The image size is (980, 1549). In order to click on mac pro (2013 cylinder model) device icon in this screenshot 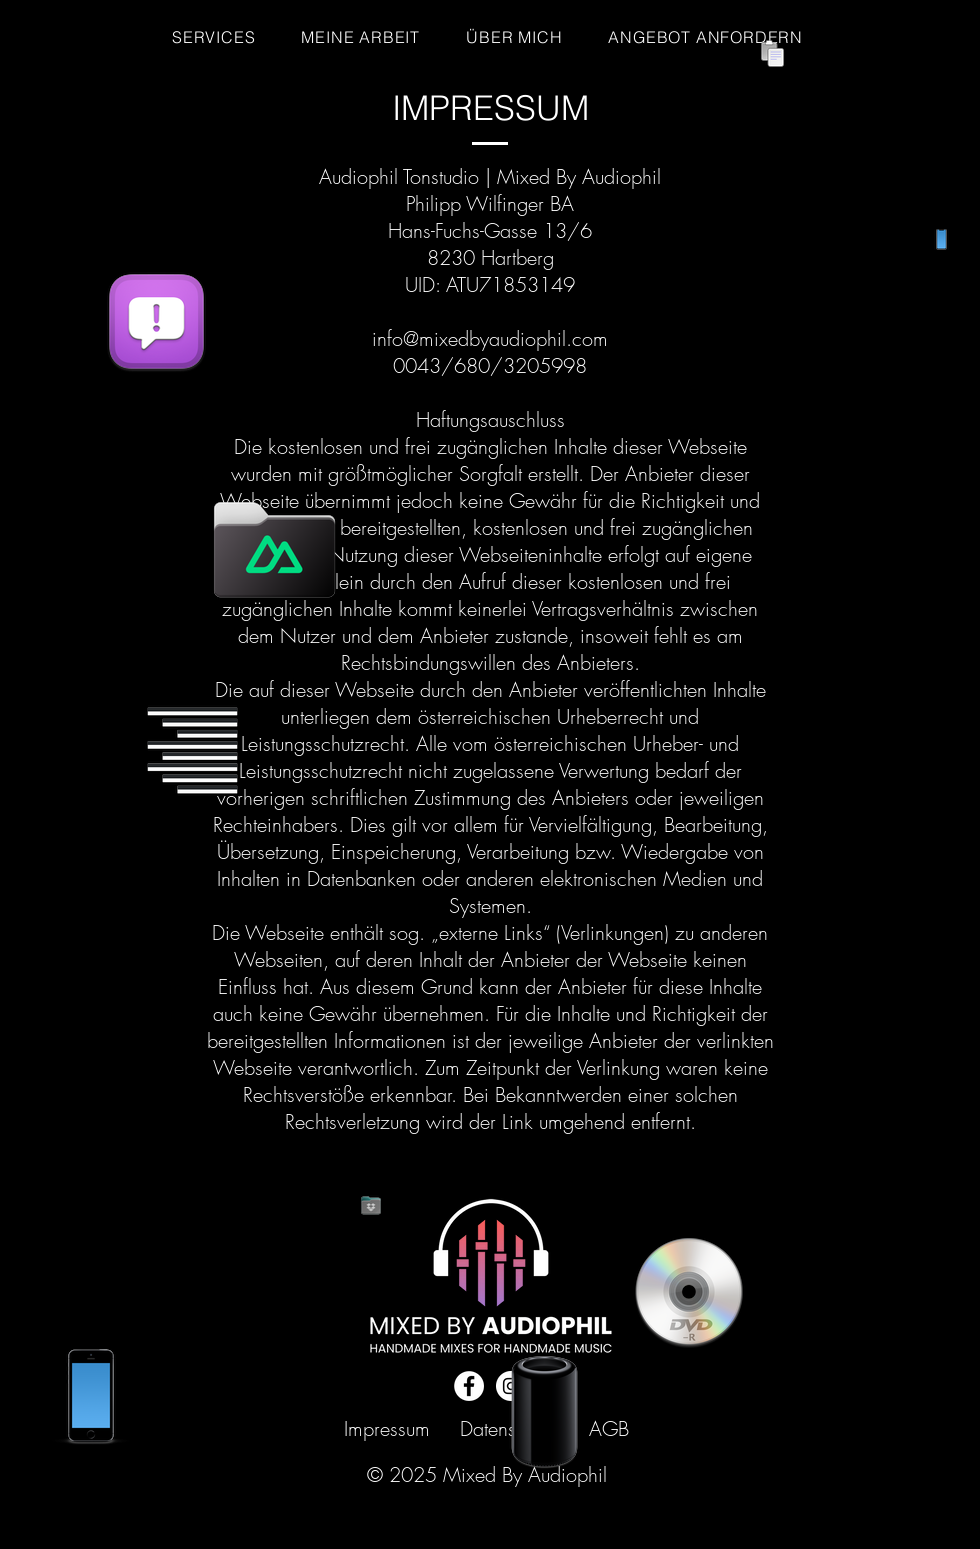, I will do `click(544, 1413)`.